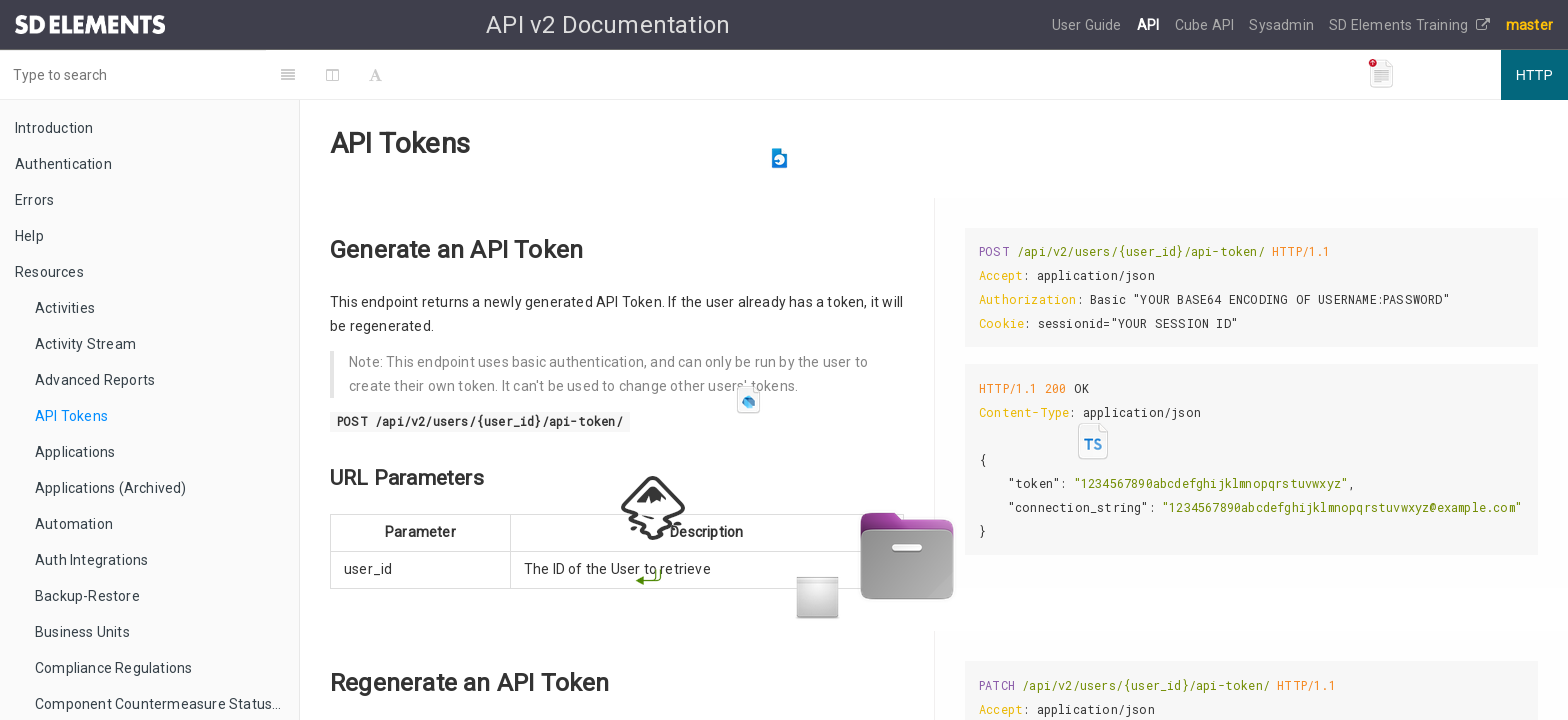  Describe the element at coordinates (817, 598) in the screenshot. I see `magic trackpad connected via bluetooth` at that location.